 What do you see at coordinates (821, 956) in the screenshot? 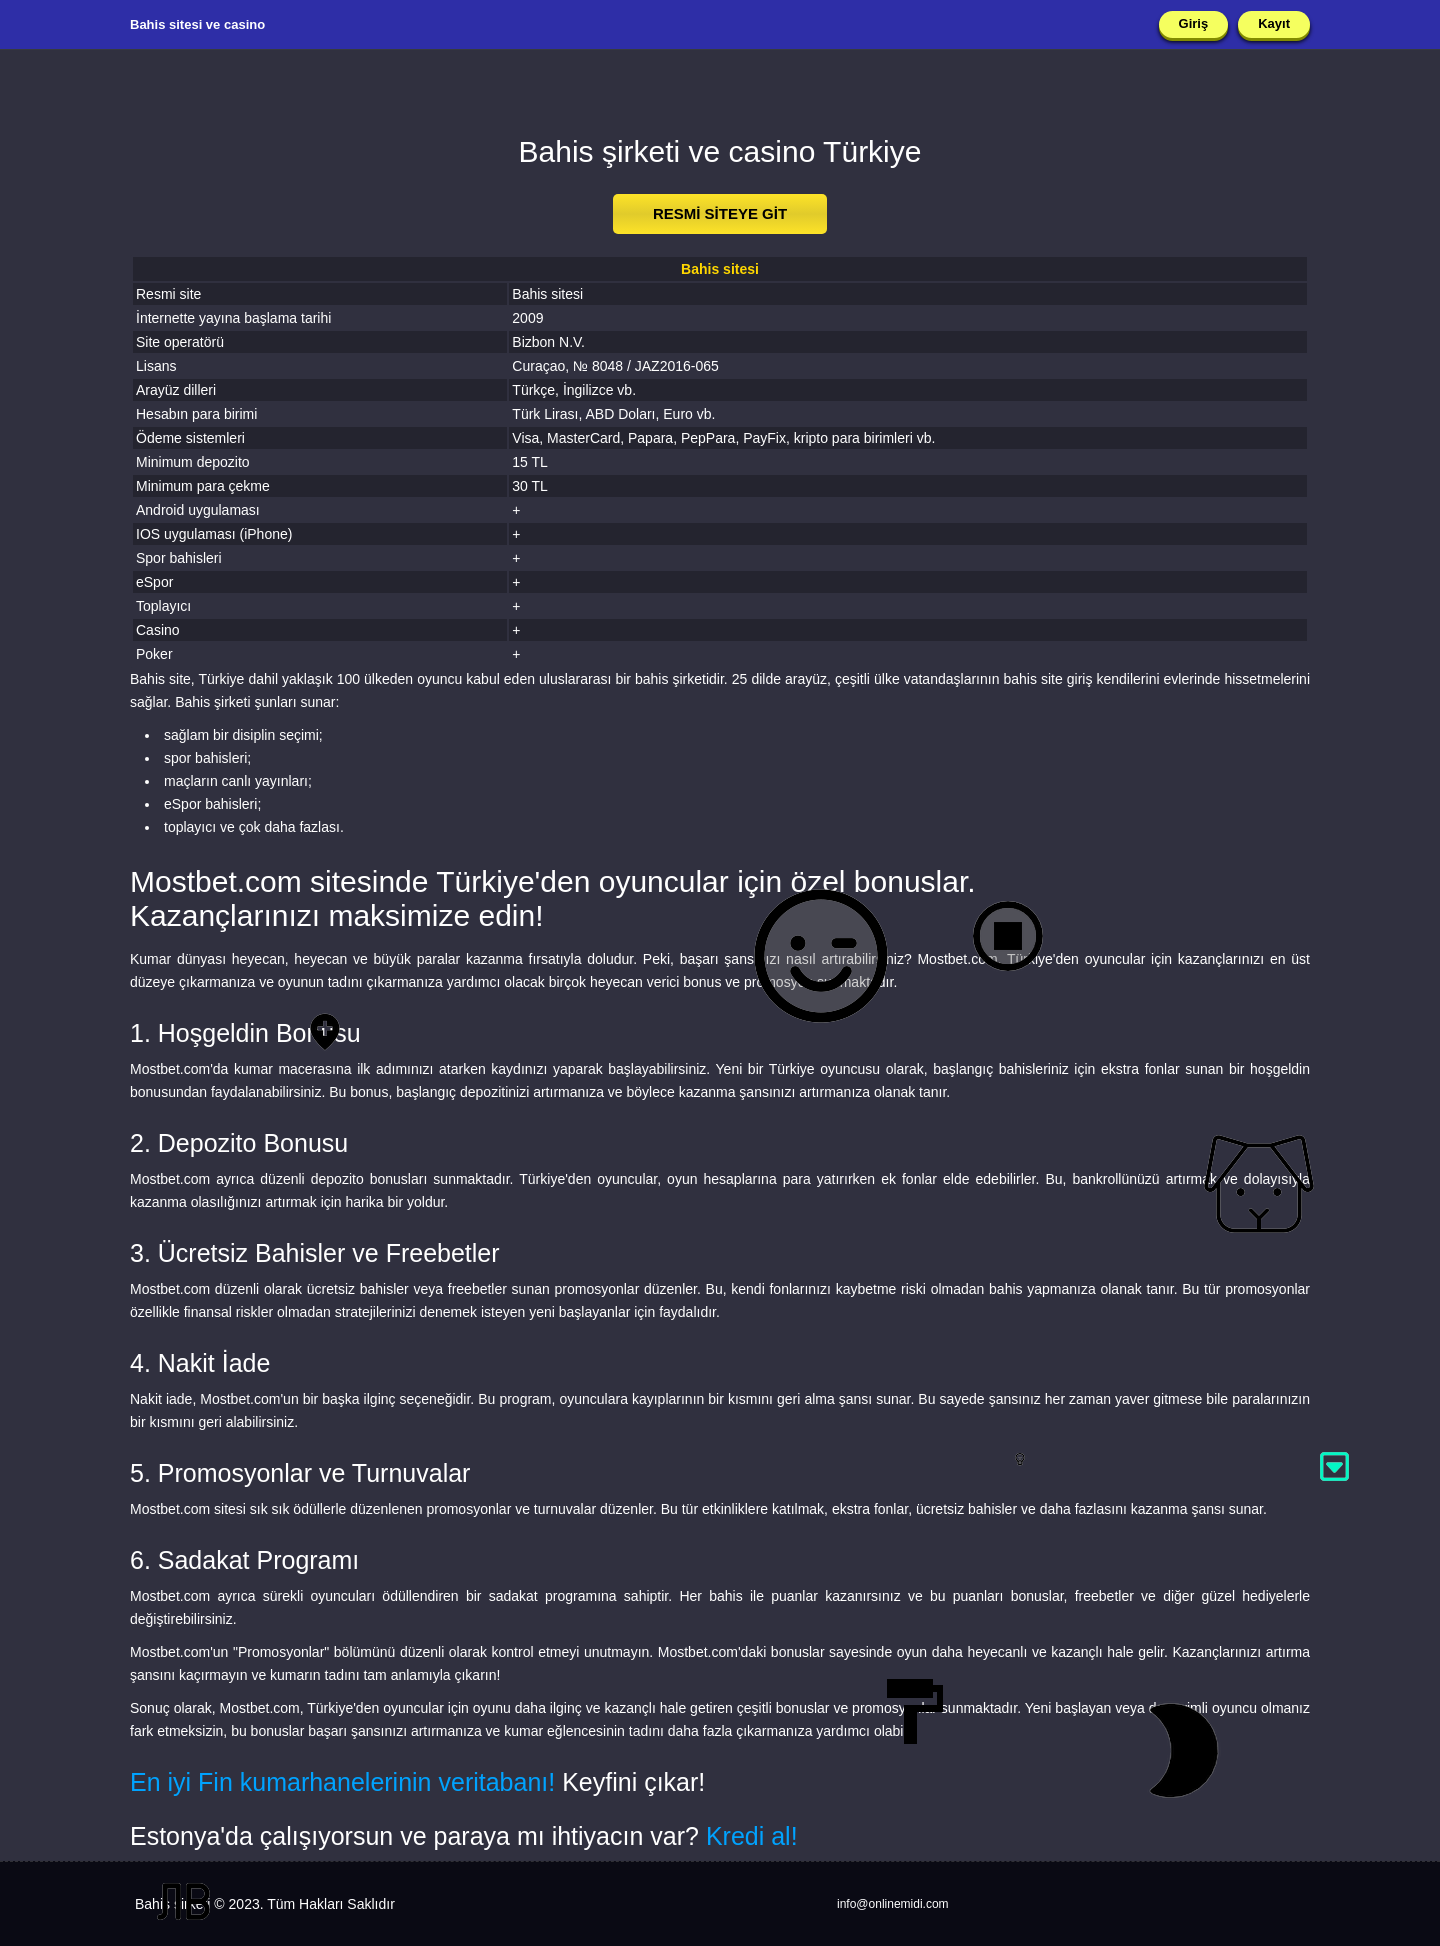
I see `insert a winking emoji or emoticon` at bounding box center [821, 956].